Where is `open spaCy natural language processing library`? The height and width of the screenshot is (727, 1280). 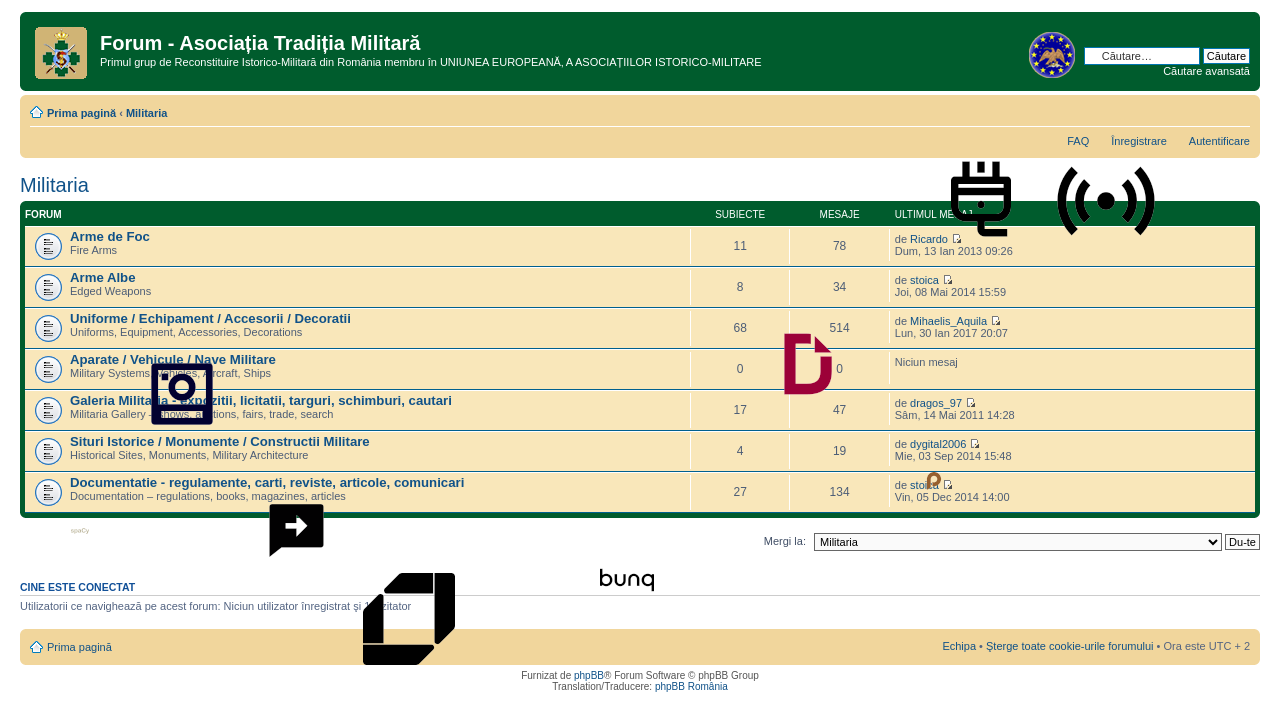
open spaCy natural language processing library is located at coordinates (80, 531).